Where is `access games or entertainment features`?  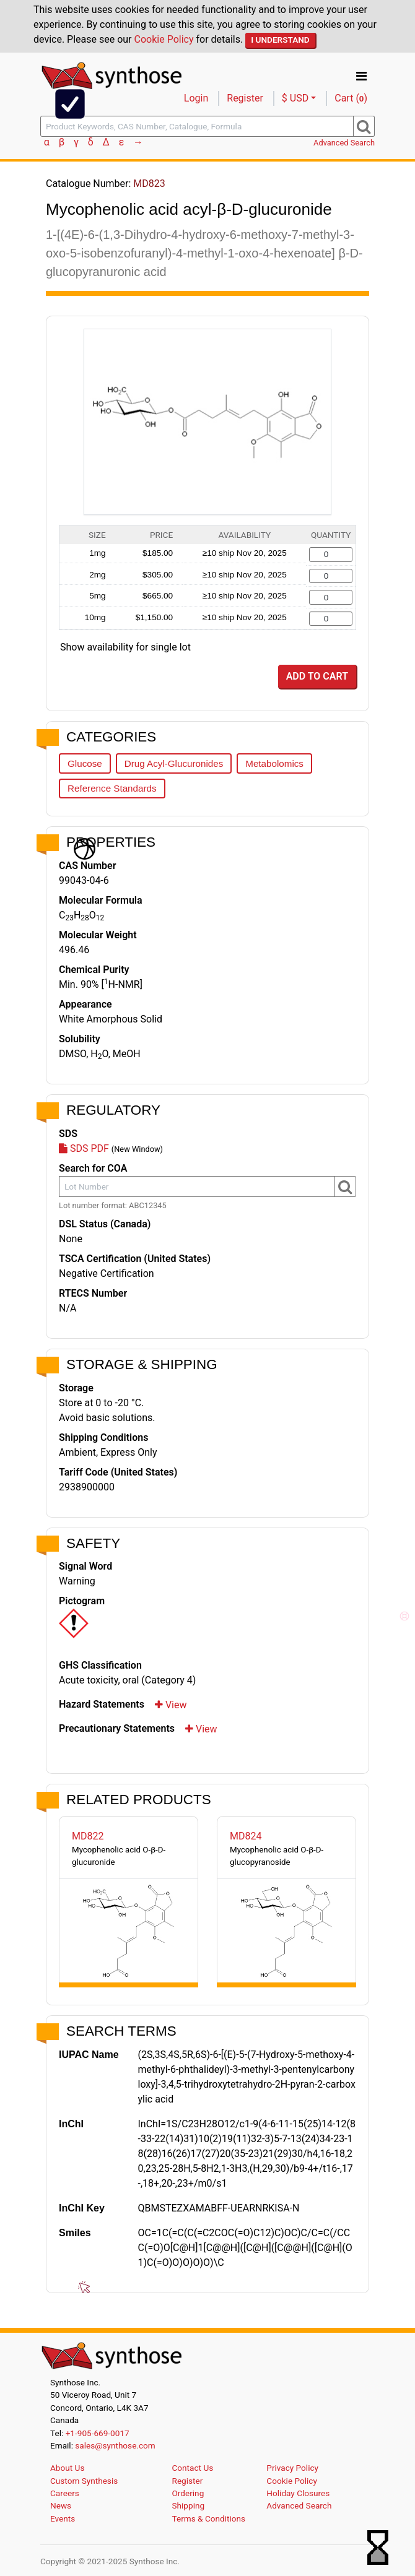 access games or entertainment features is located at coordinates (84, 849).